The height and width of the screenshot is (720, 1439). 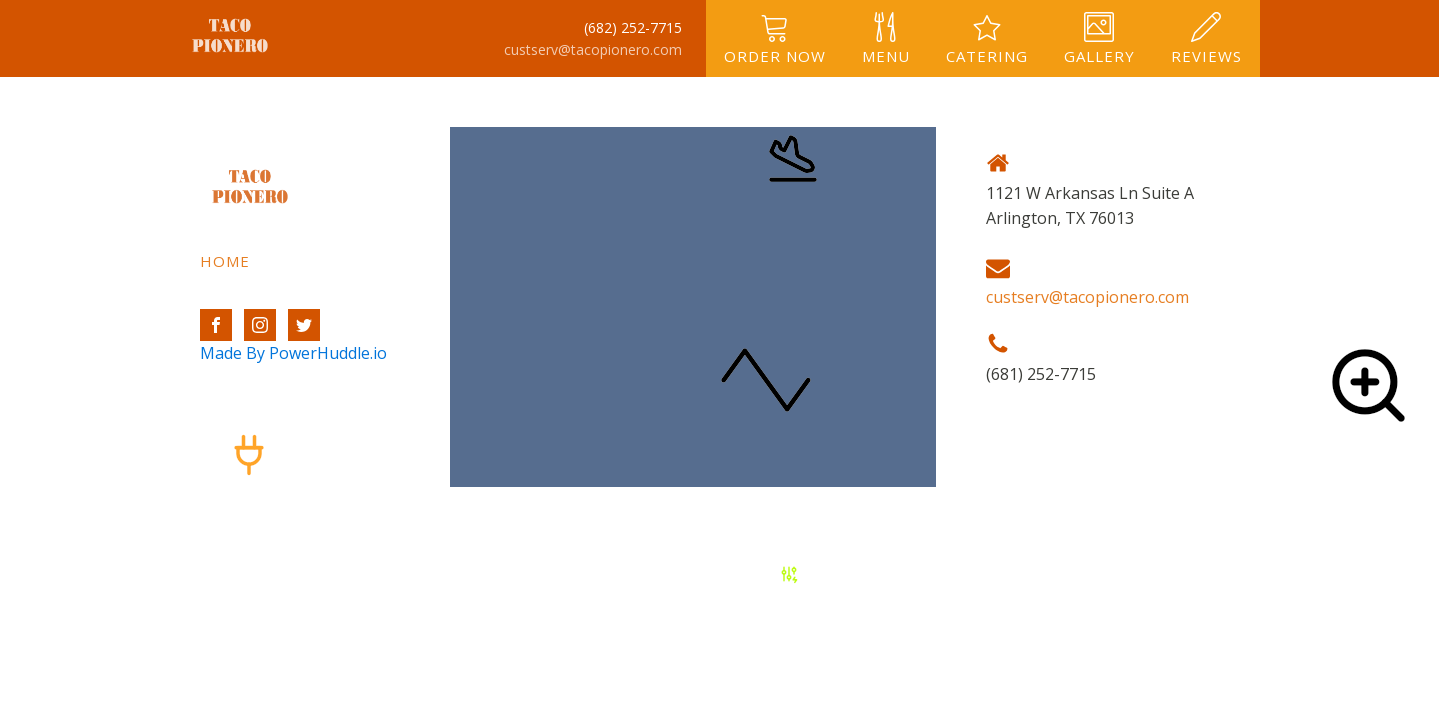 I want to click on quick settings with power optimization, so click(x=789, y=574).